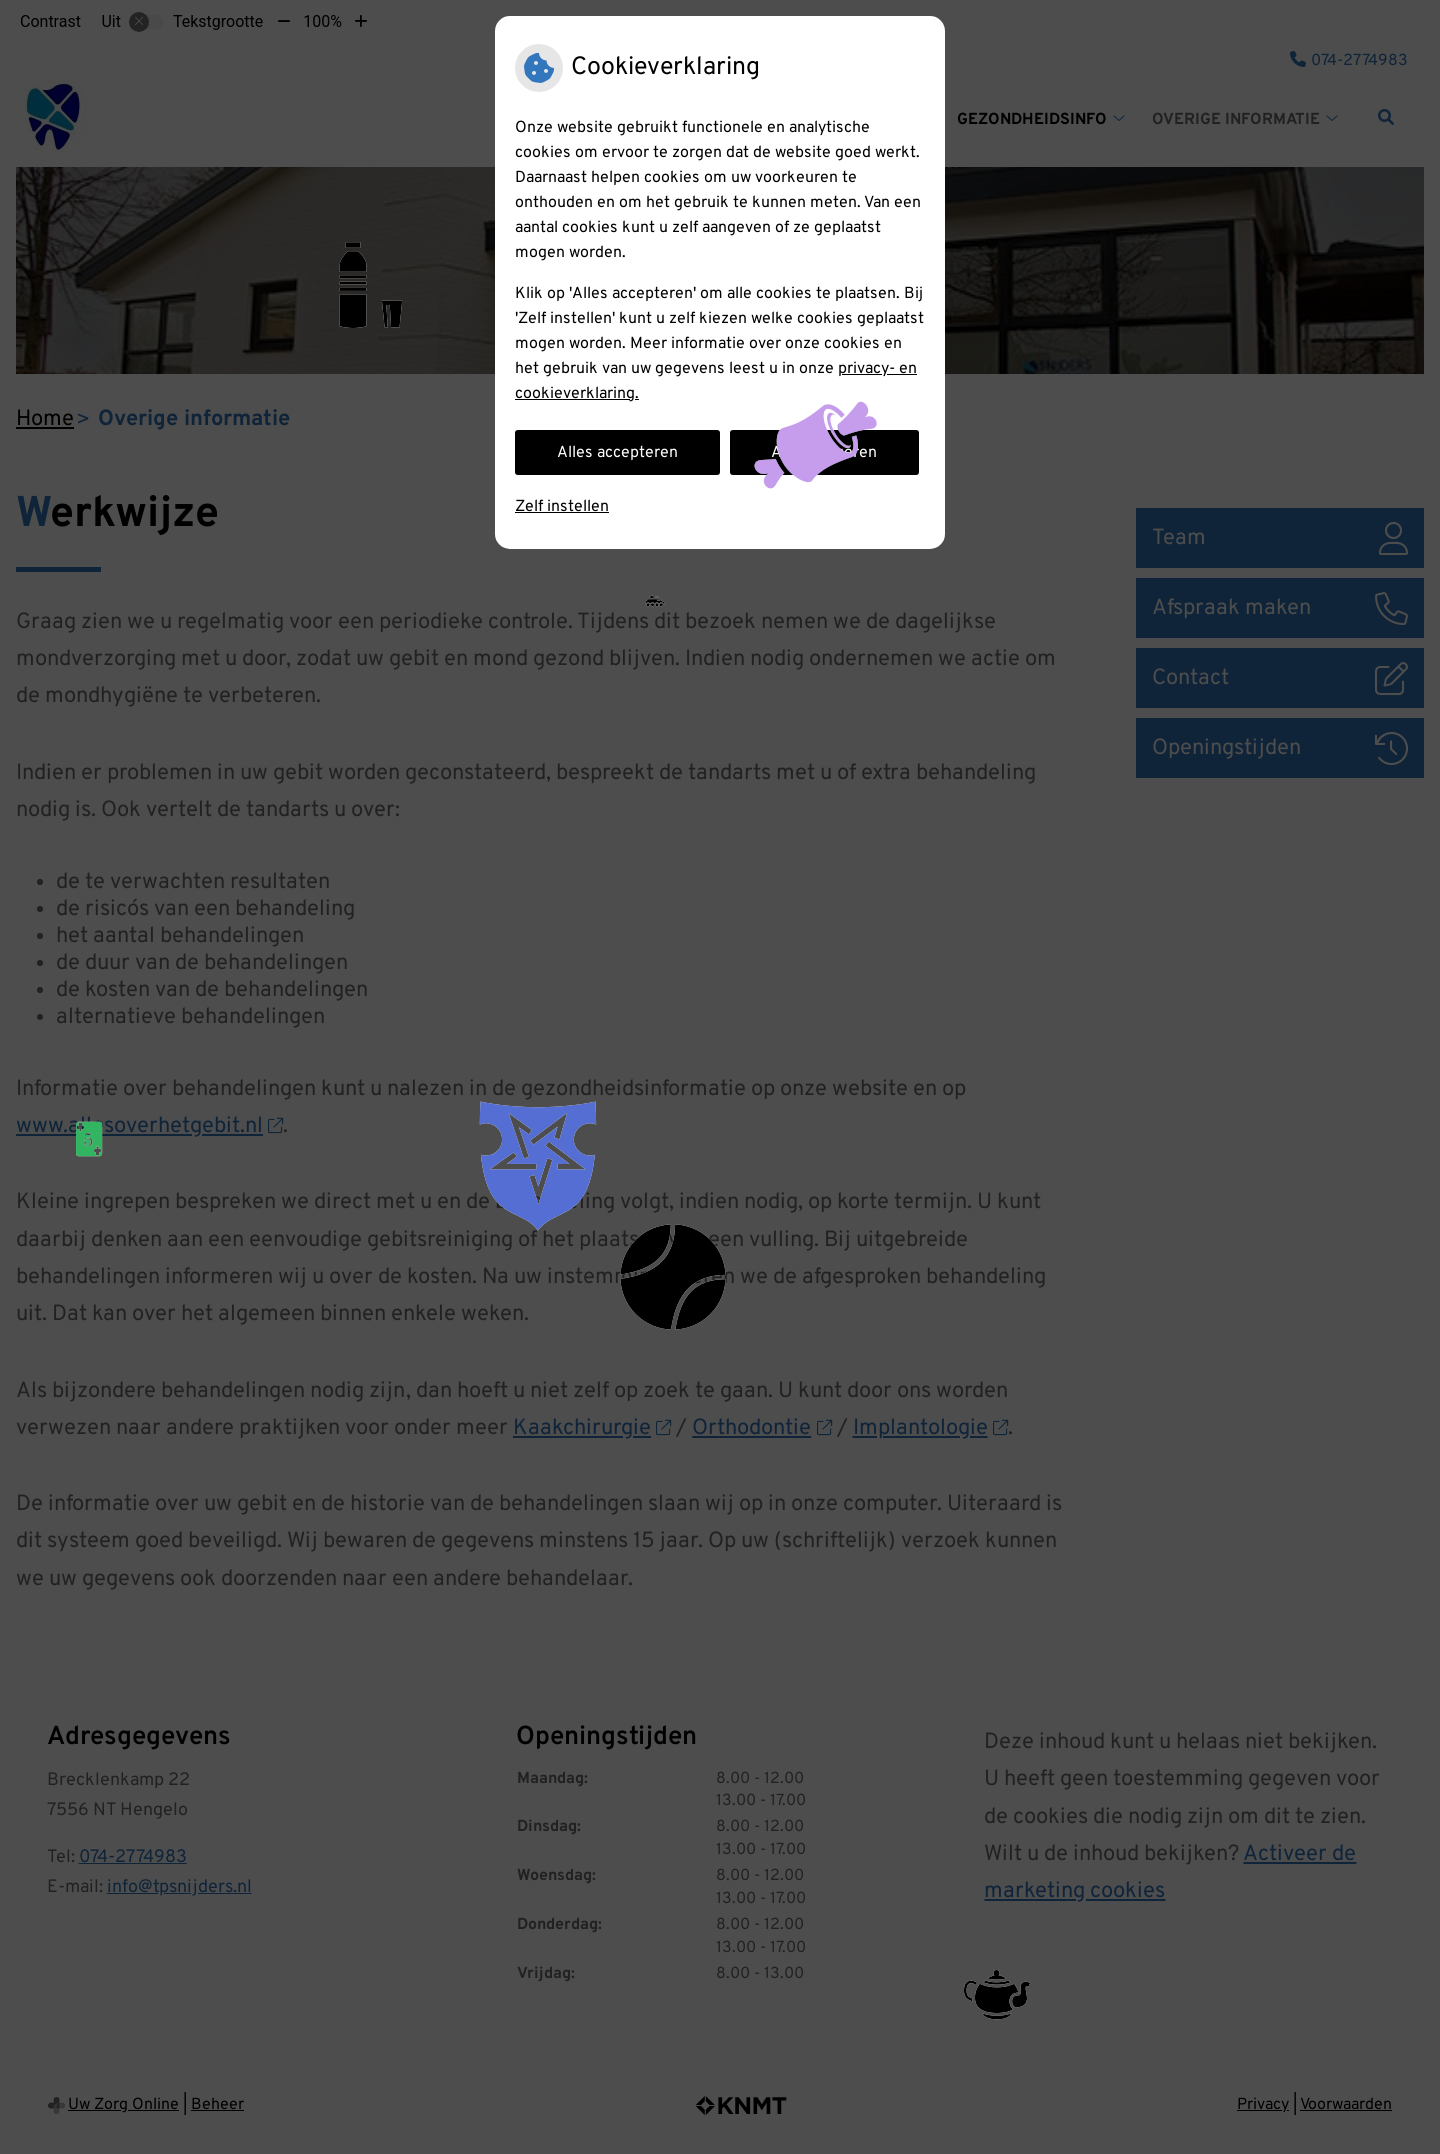  Describe the element at coordinates (371, 284) in the screenshot. I see `track your daily water intake` at that location.